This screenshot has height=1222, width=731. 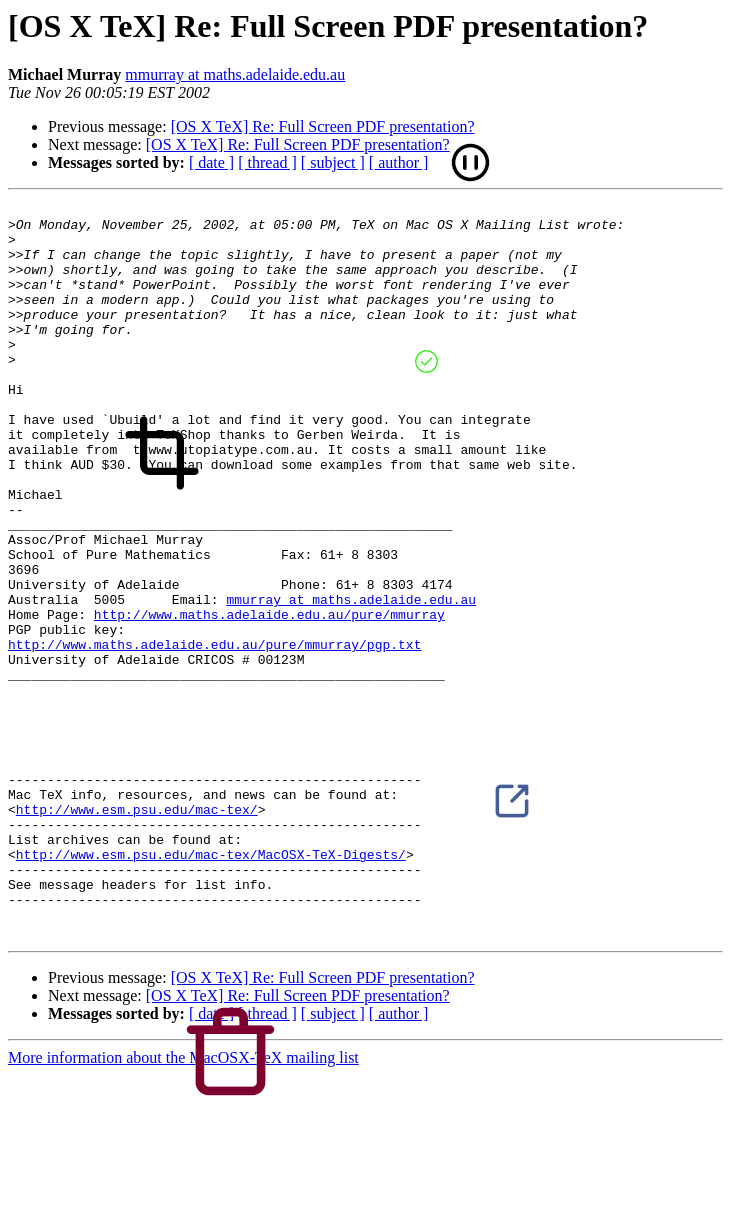 I want to click on indicates successful completion of an action, so click(x=426, y=361).